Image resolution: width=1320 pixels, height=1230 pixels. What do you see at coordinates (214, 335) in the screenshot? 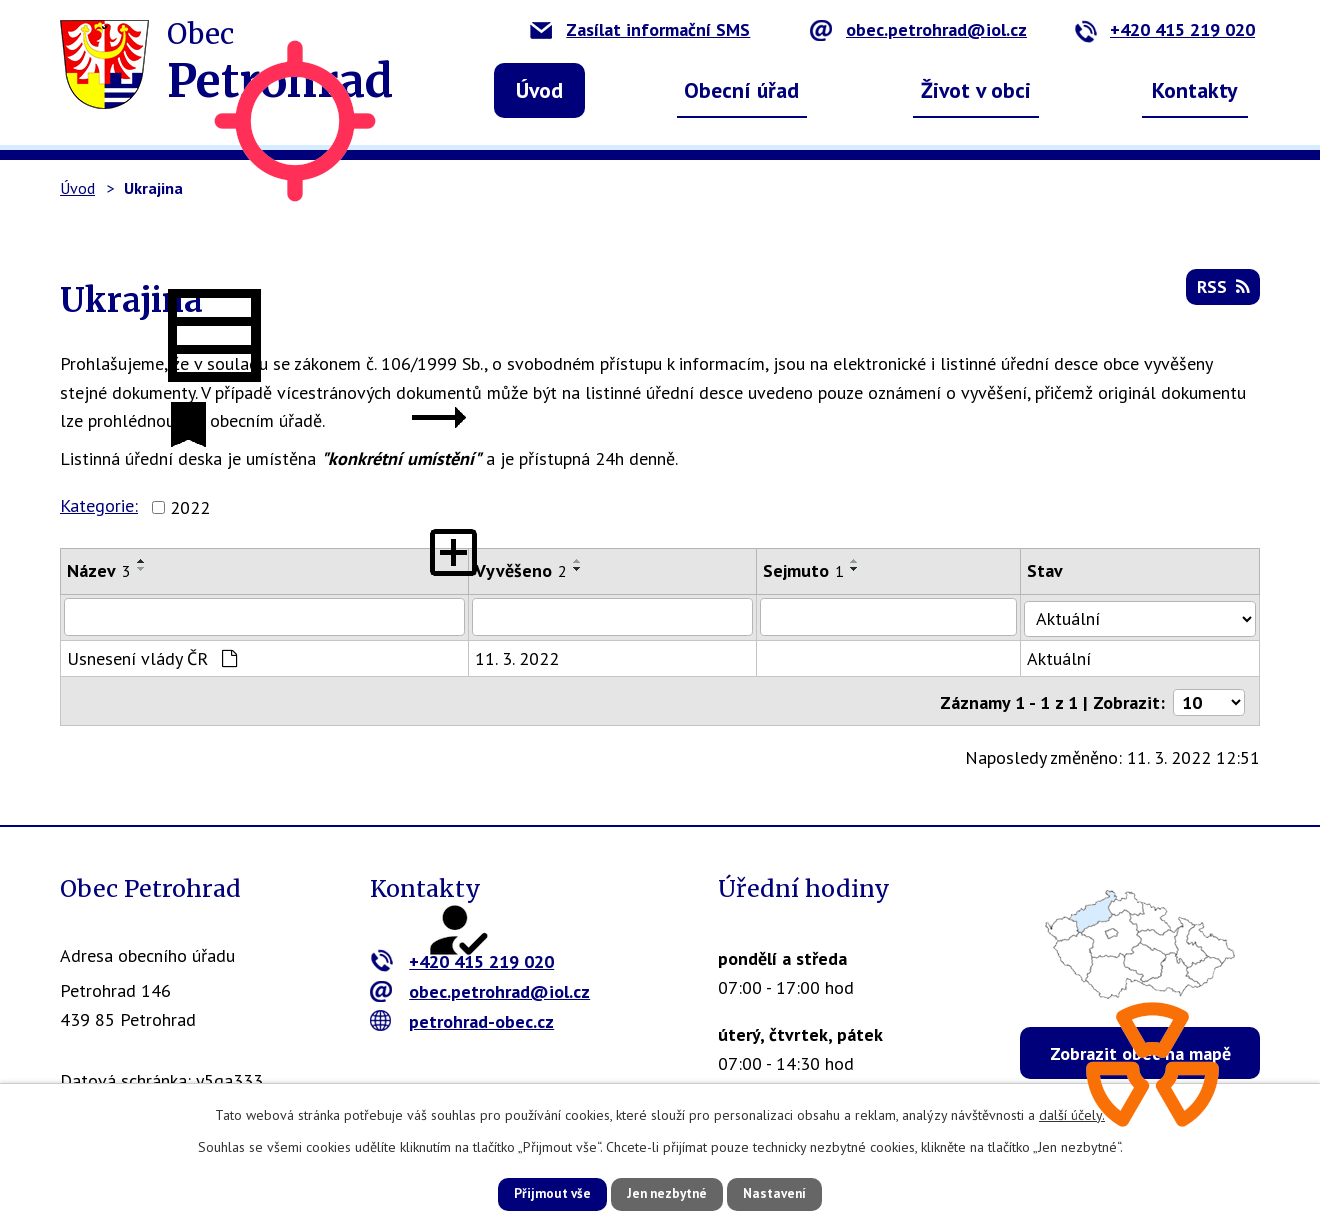
I see `view data in table row format` at bounding box center [214, 335].